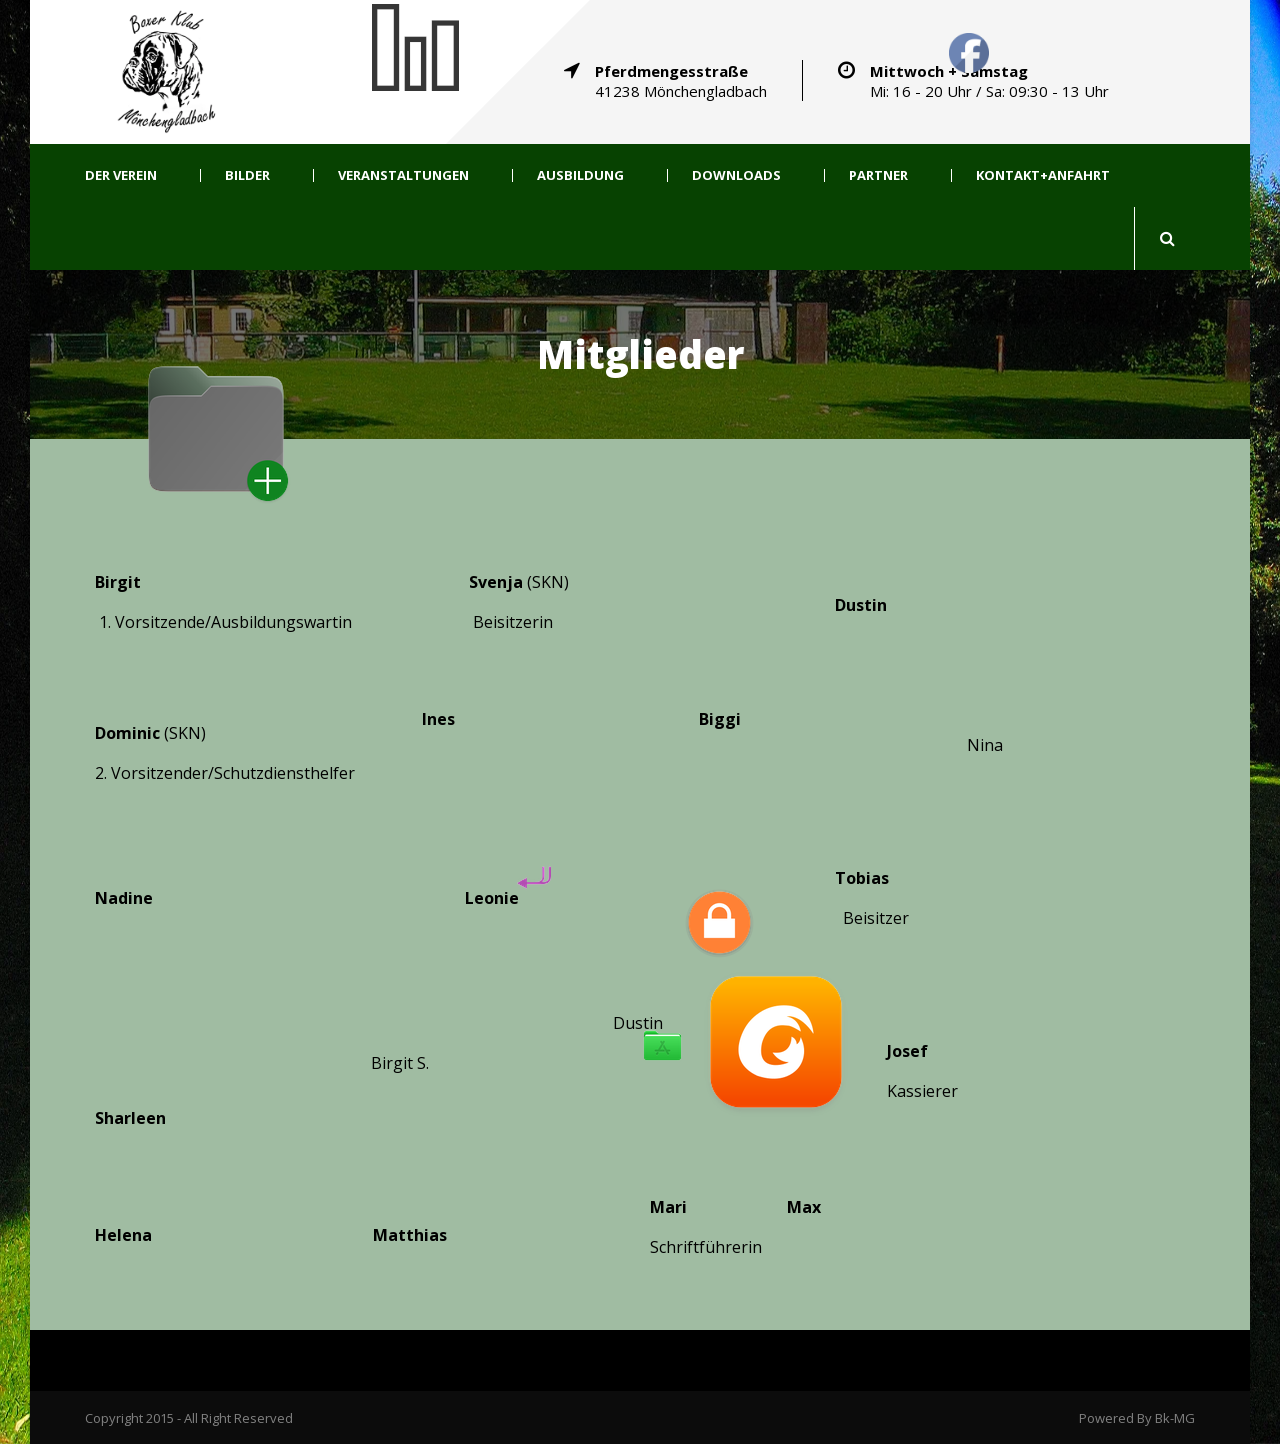  Describe the element at coordinates (776, 1042) in the screenshot. I see `open foxit reader app` at that location.